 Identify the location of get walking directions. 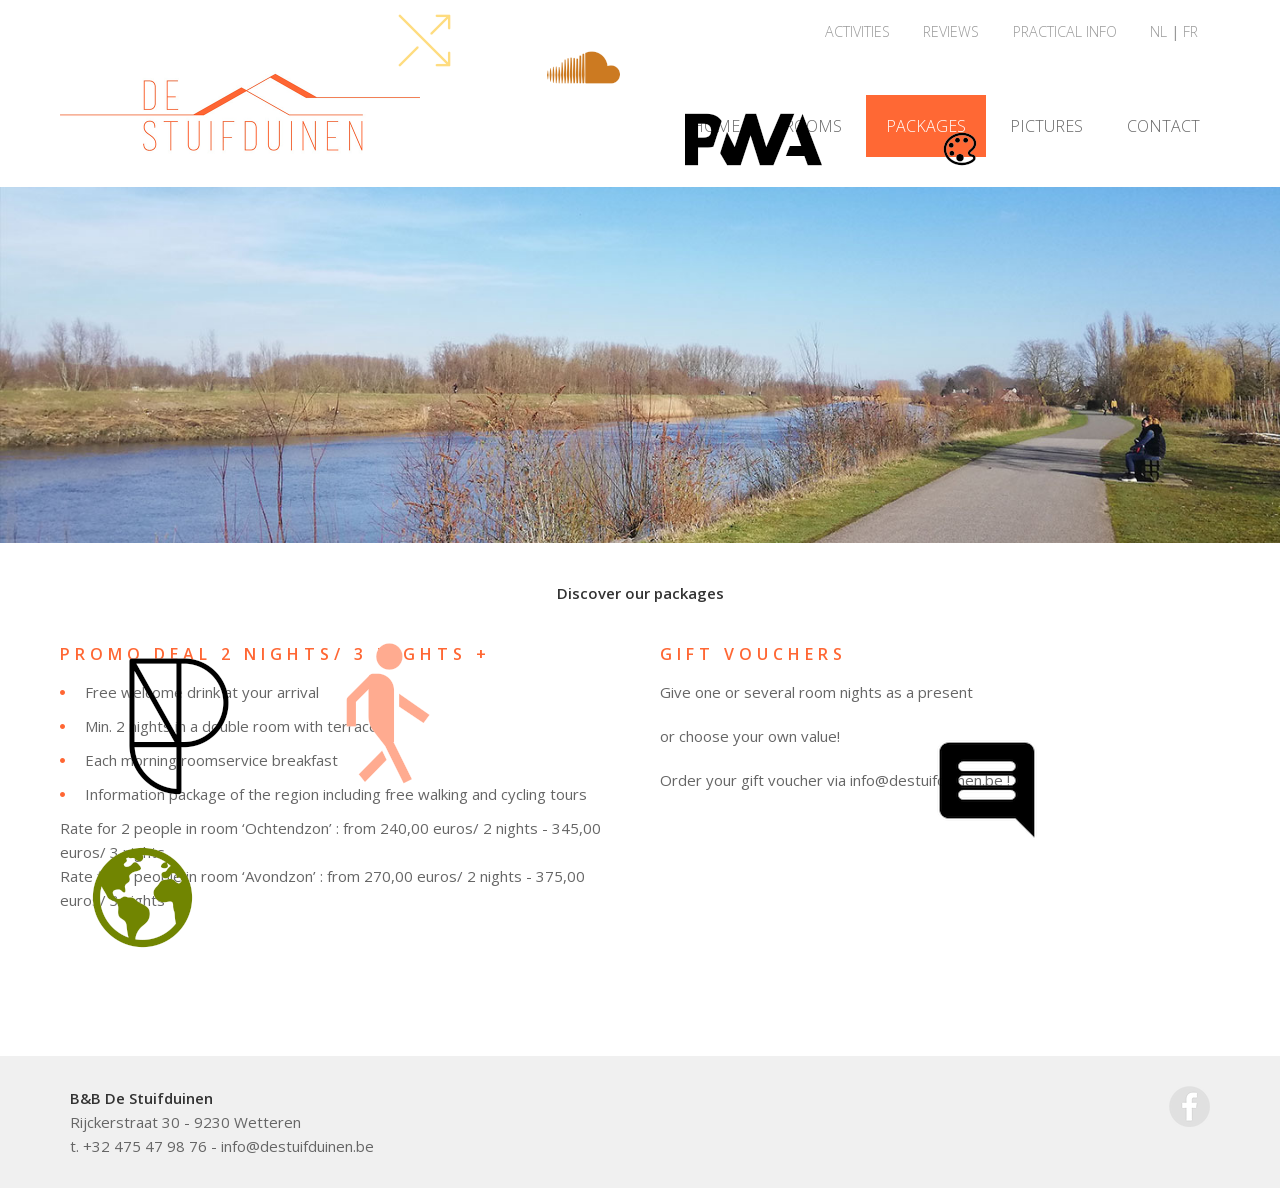
(388, 711).